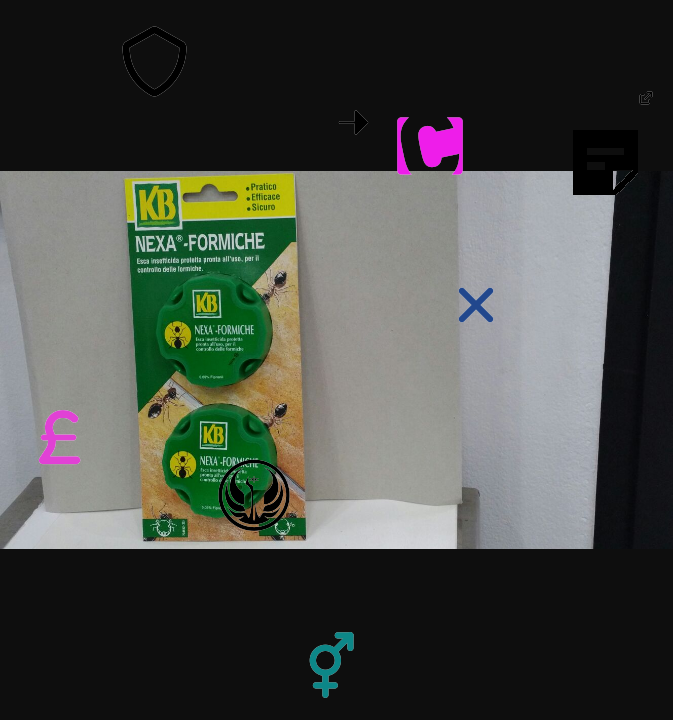 The height and width of the screenshot is (720, 673). Describe the element at coordinates (60, 436) in the screenshot. I see `indicates price or payment in British pounds` at that location.